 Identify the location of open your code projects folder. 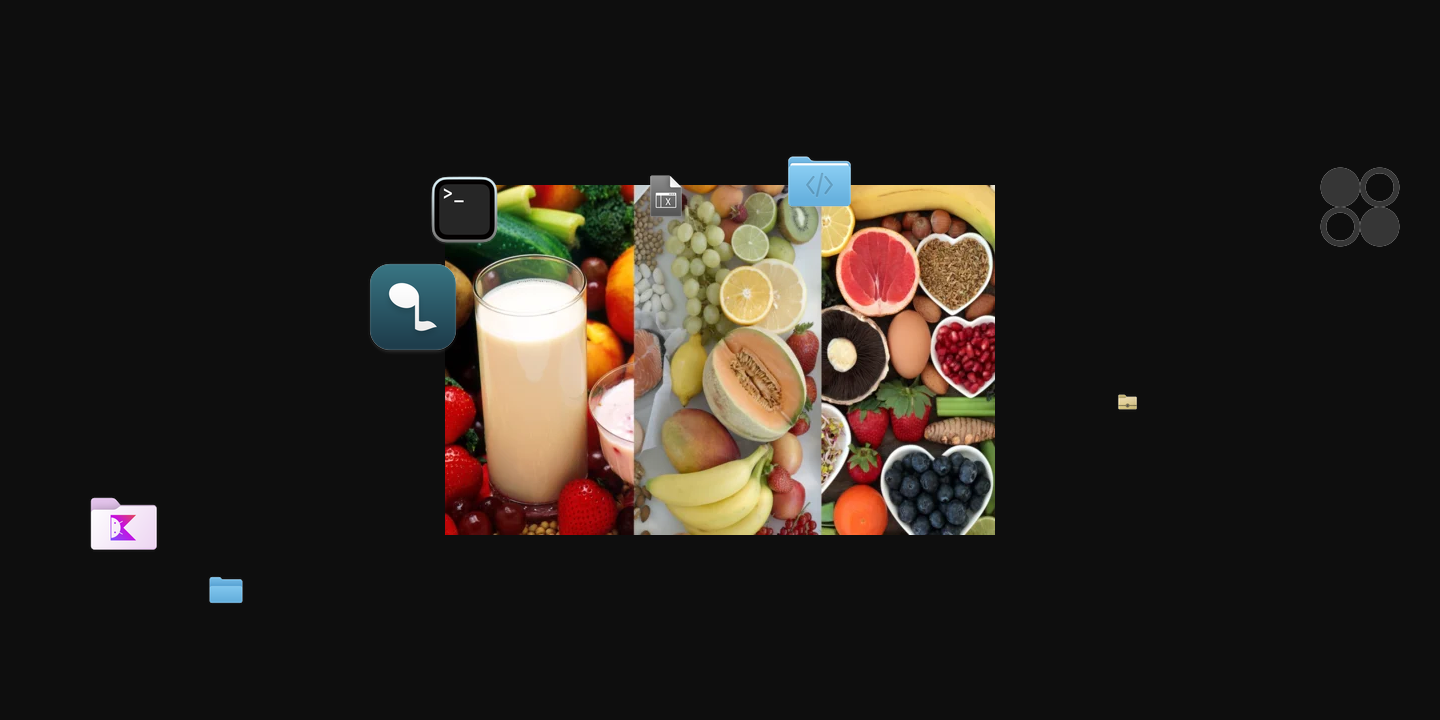
(819, 181).